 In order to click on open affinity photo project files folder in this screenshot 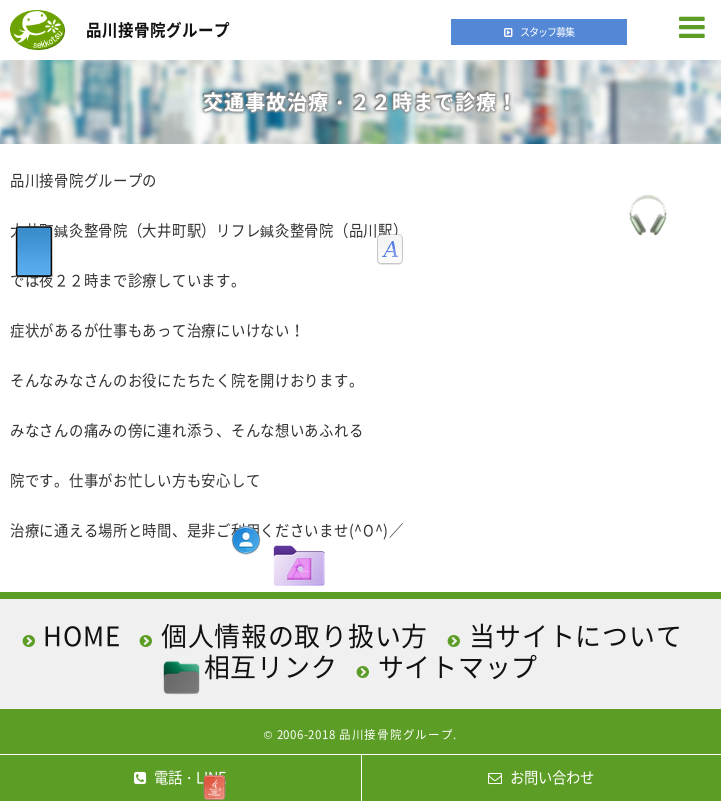, I will do `click(299, 567)`.